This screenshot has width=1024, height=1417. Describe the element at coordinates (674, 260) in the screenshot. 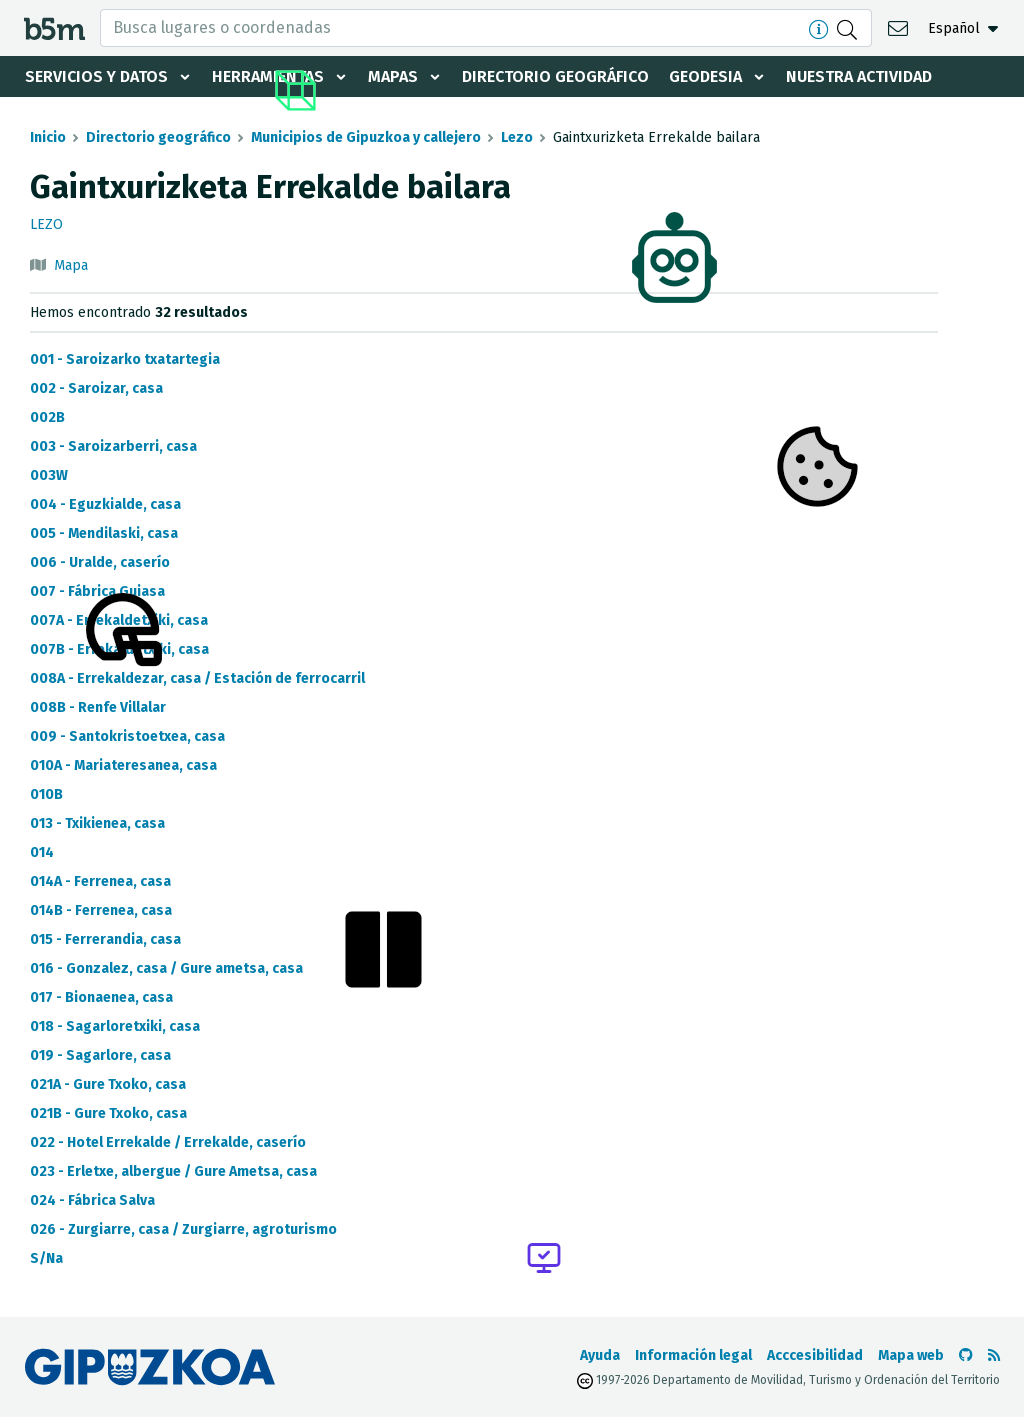

I see `access AI or chatbot assistant features` at that location.